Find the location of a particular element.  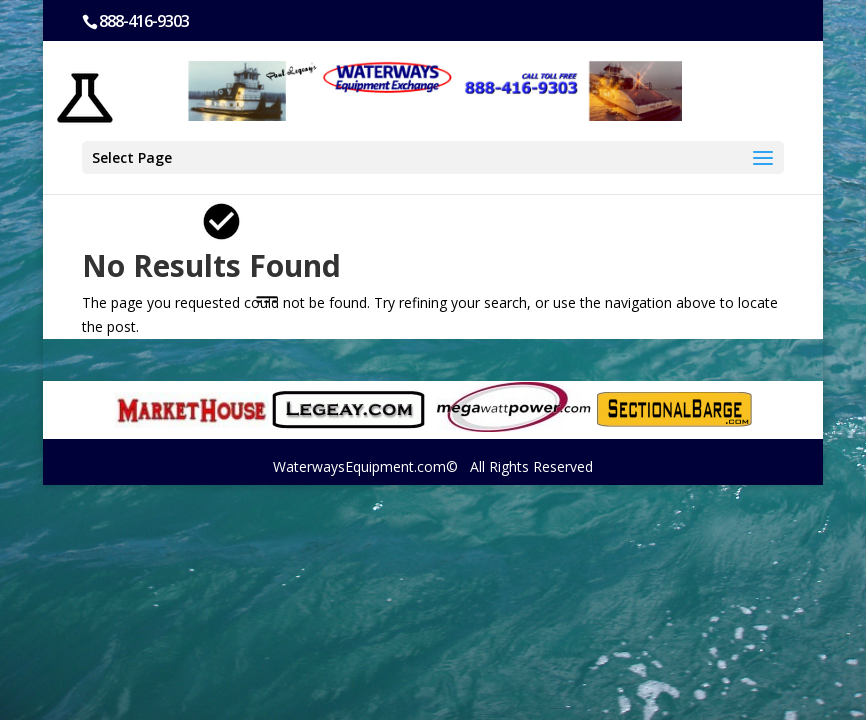

power input or DC power connection port is located at coordinates (267, 299).